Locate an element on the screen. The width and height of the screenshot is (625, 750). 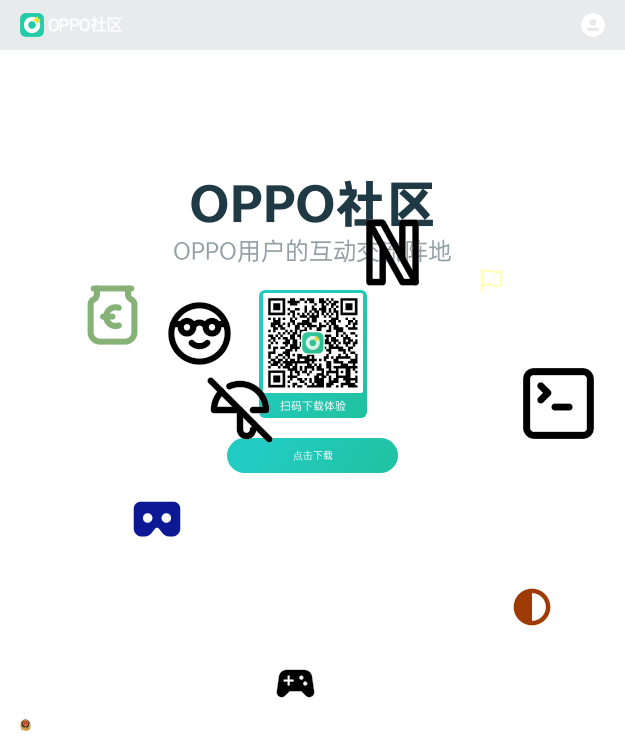
flag or bookmark this item is located at coordinates (491, 280).